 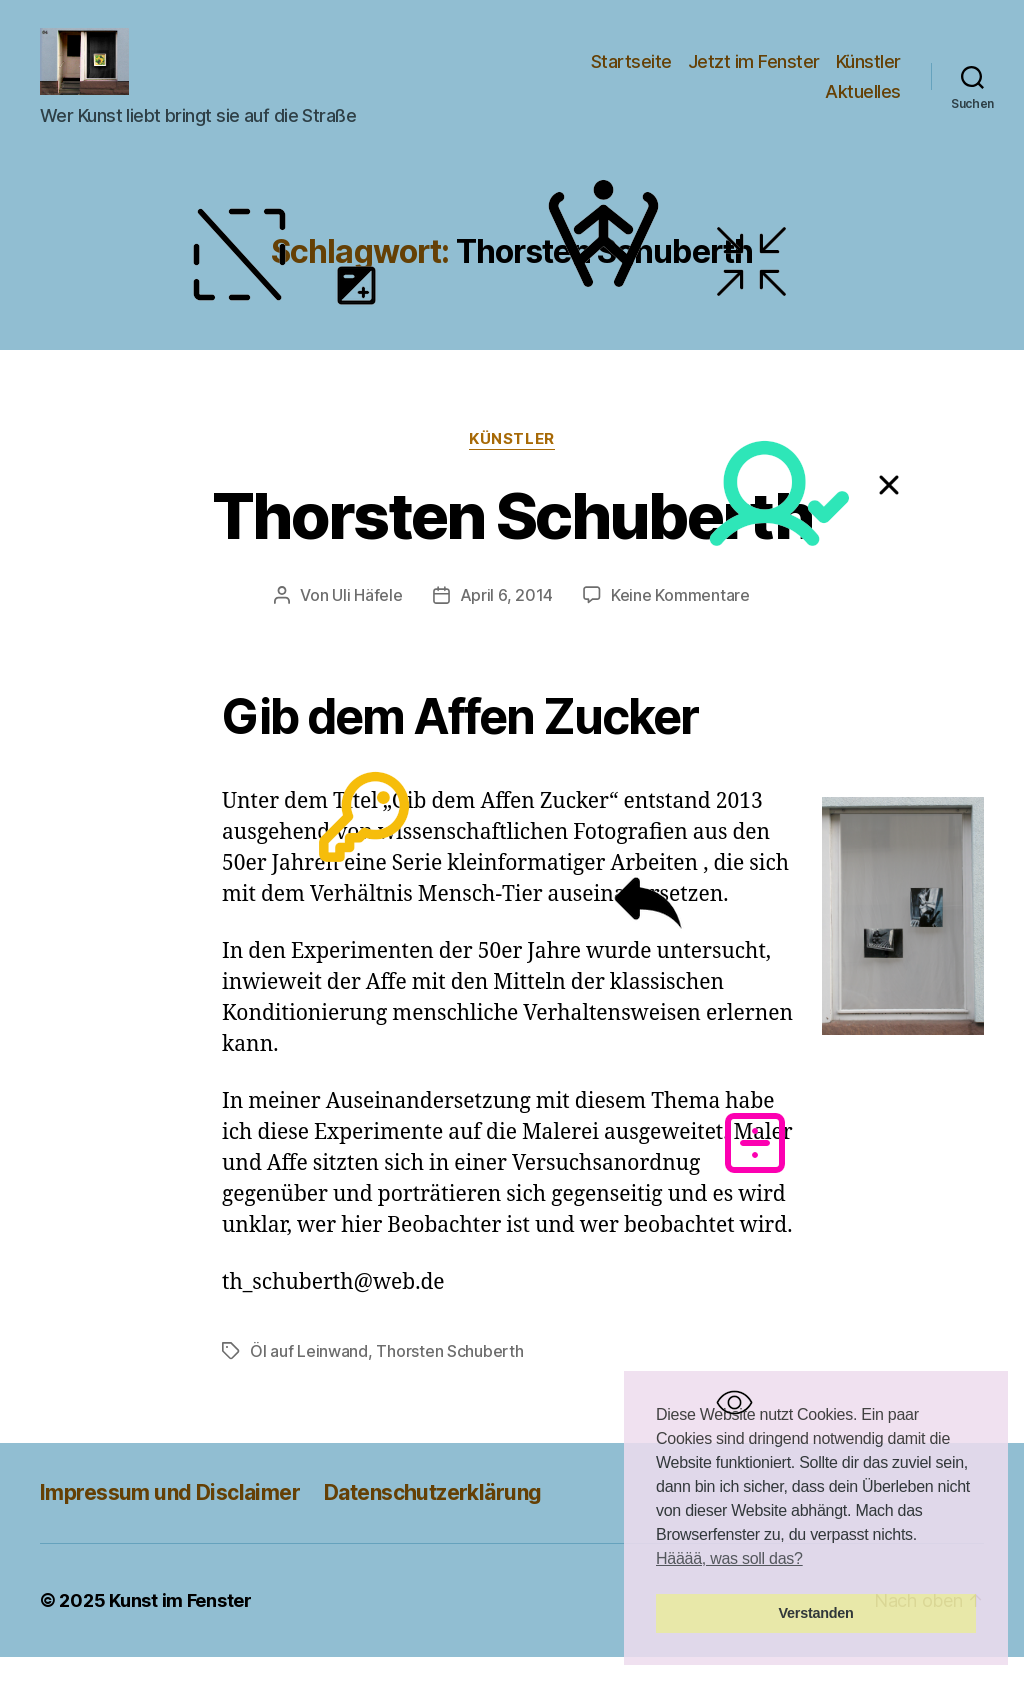 What do you see at coordinates (776, 498) in the screenshot?
I see `user verified or approved` at bounding box center [776, 498].